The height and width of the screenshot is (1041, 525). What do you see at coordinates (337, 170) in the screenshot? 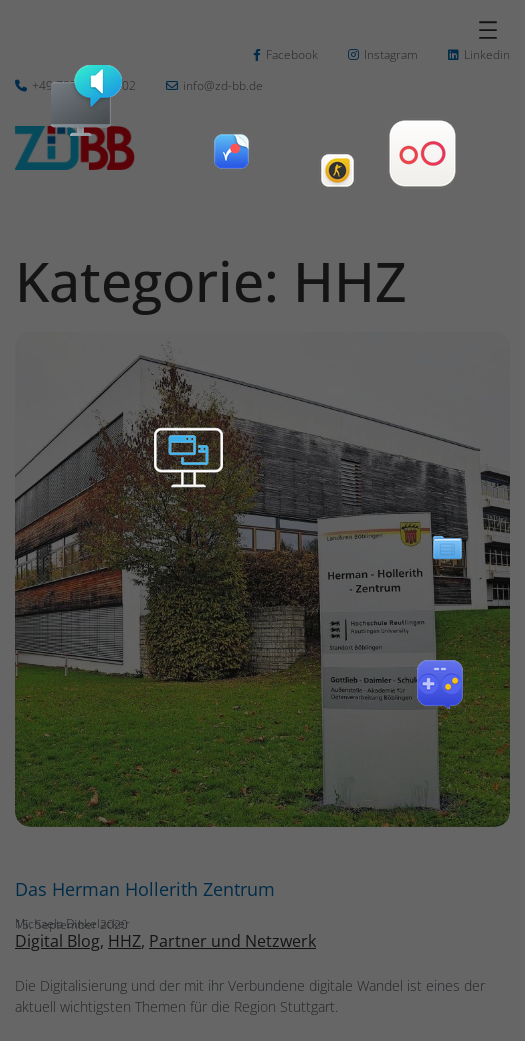
I see `launch counter-strike` at bounding box center [337, 170].